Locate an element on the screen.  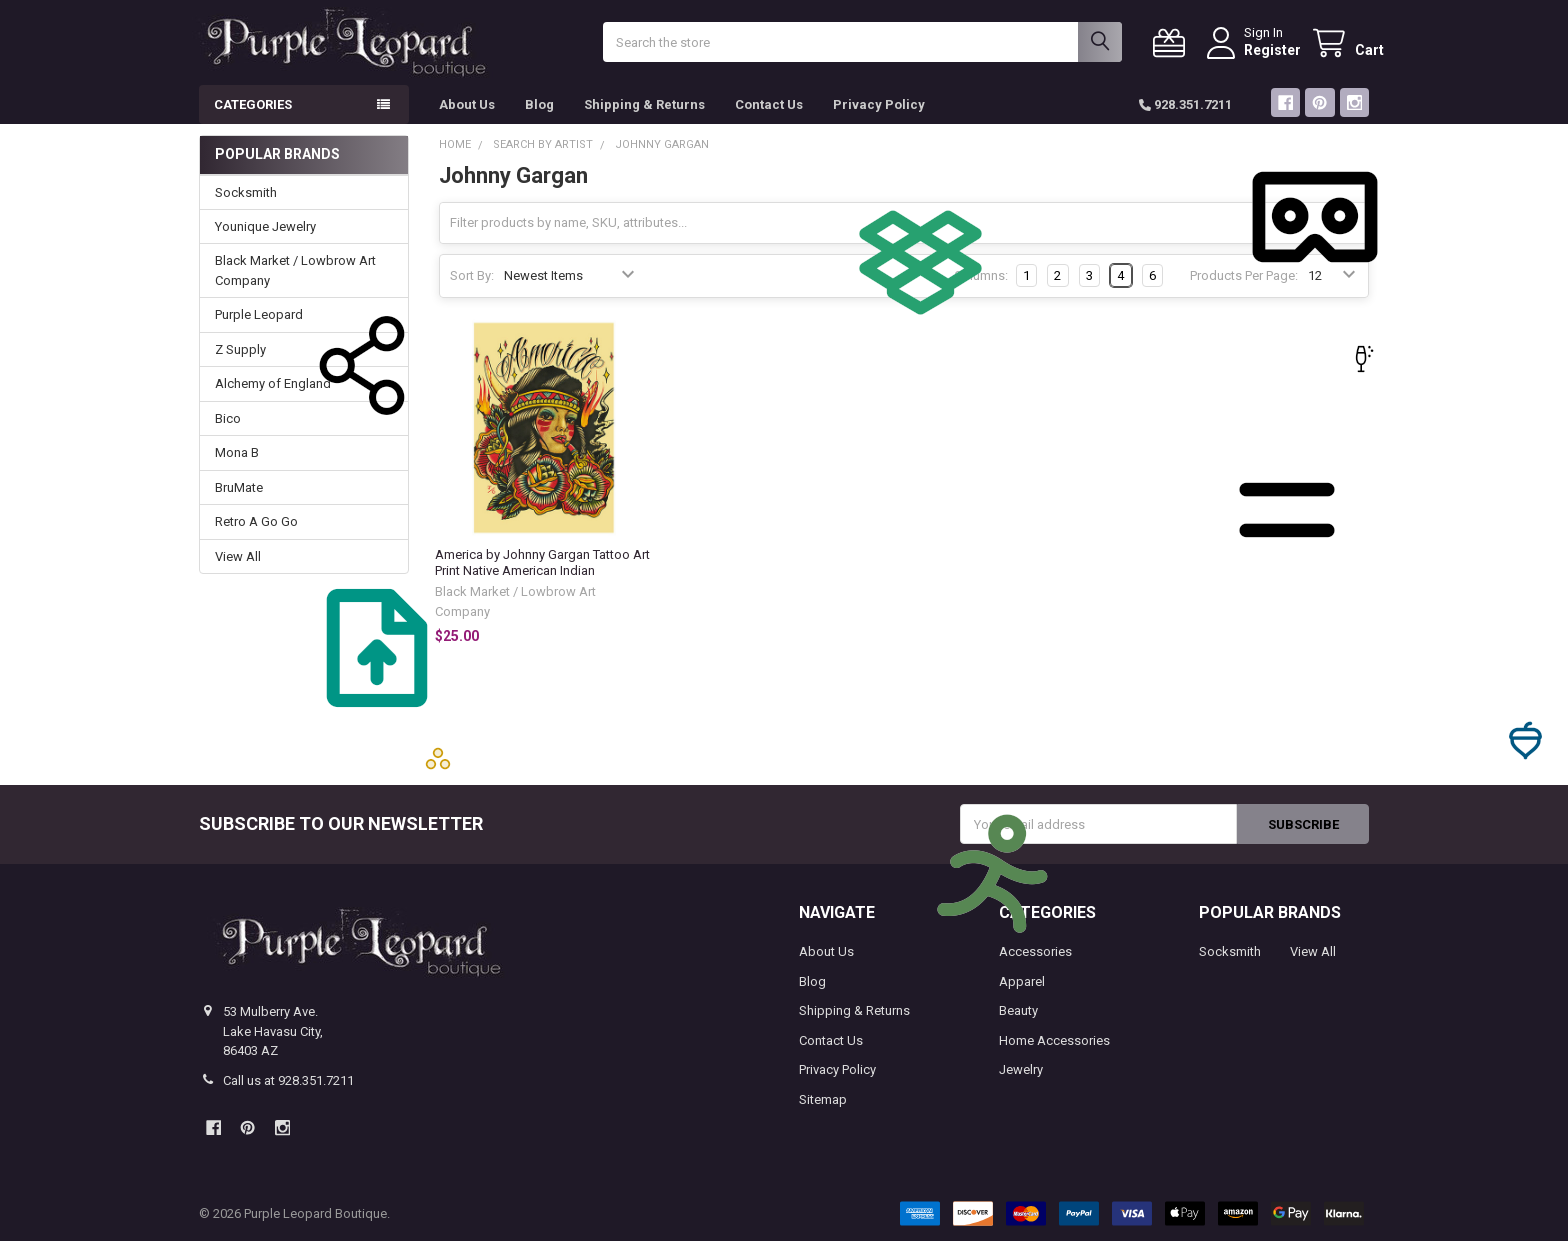
launch google cardboard VR experience is located at coordinates (1315, 217).